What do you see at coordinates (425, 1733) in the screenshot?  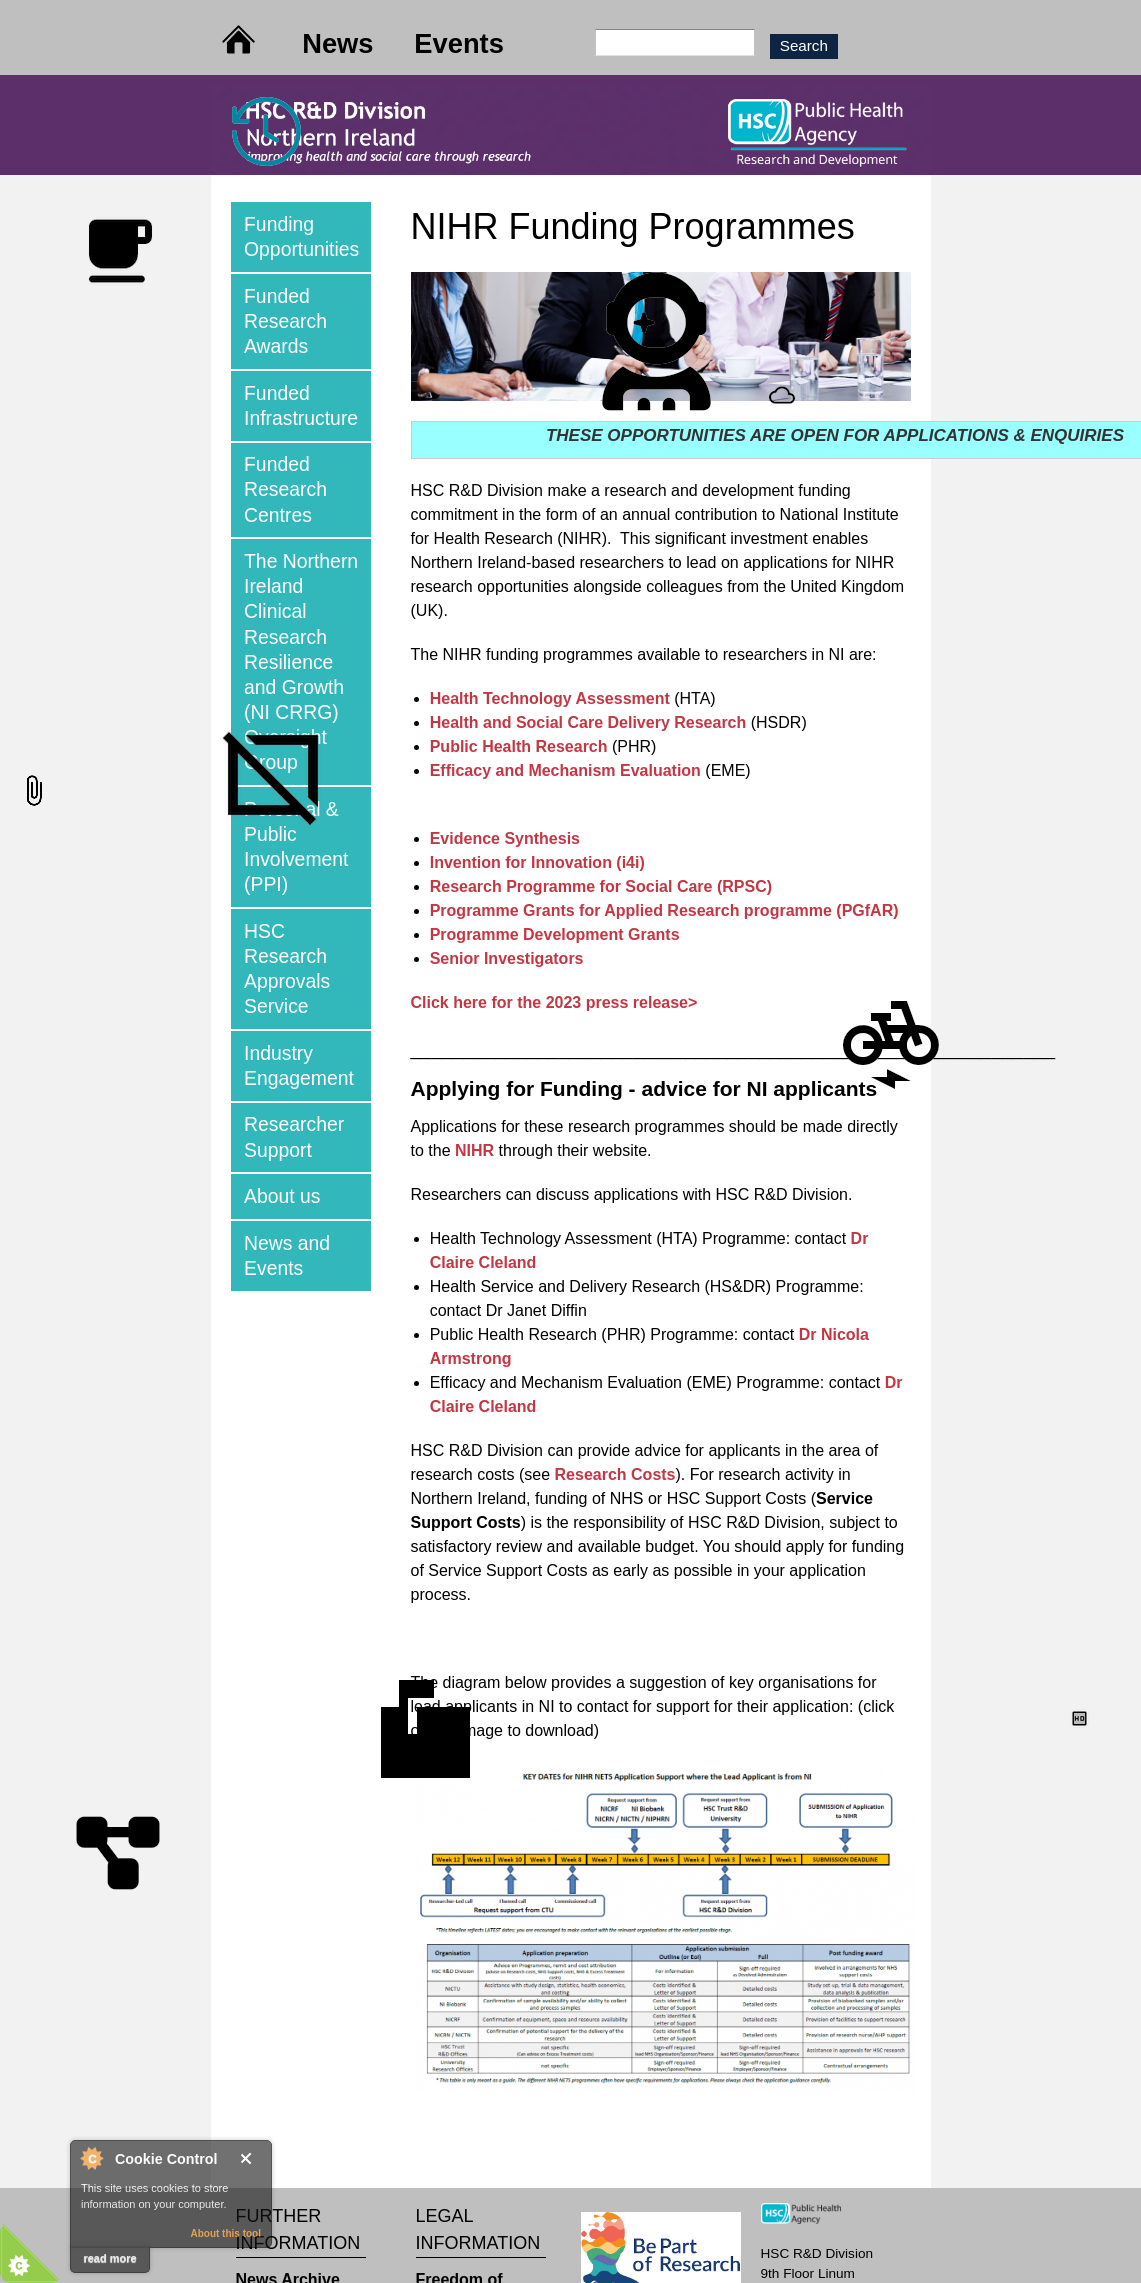 I see `indicates unread mail in your mailbox` at bounding box center [425, 1733].